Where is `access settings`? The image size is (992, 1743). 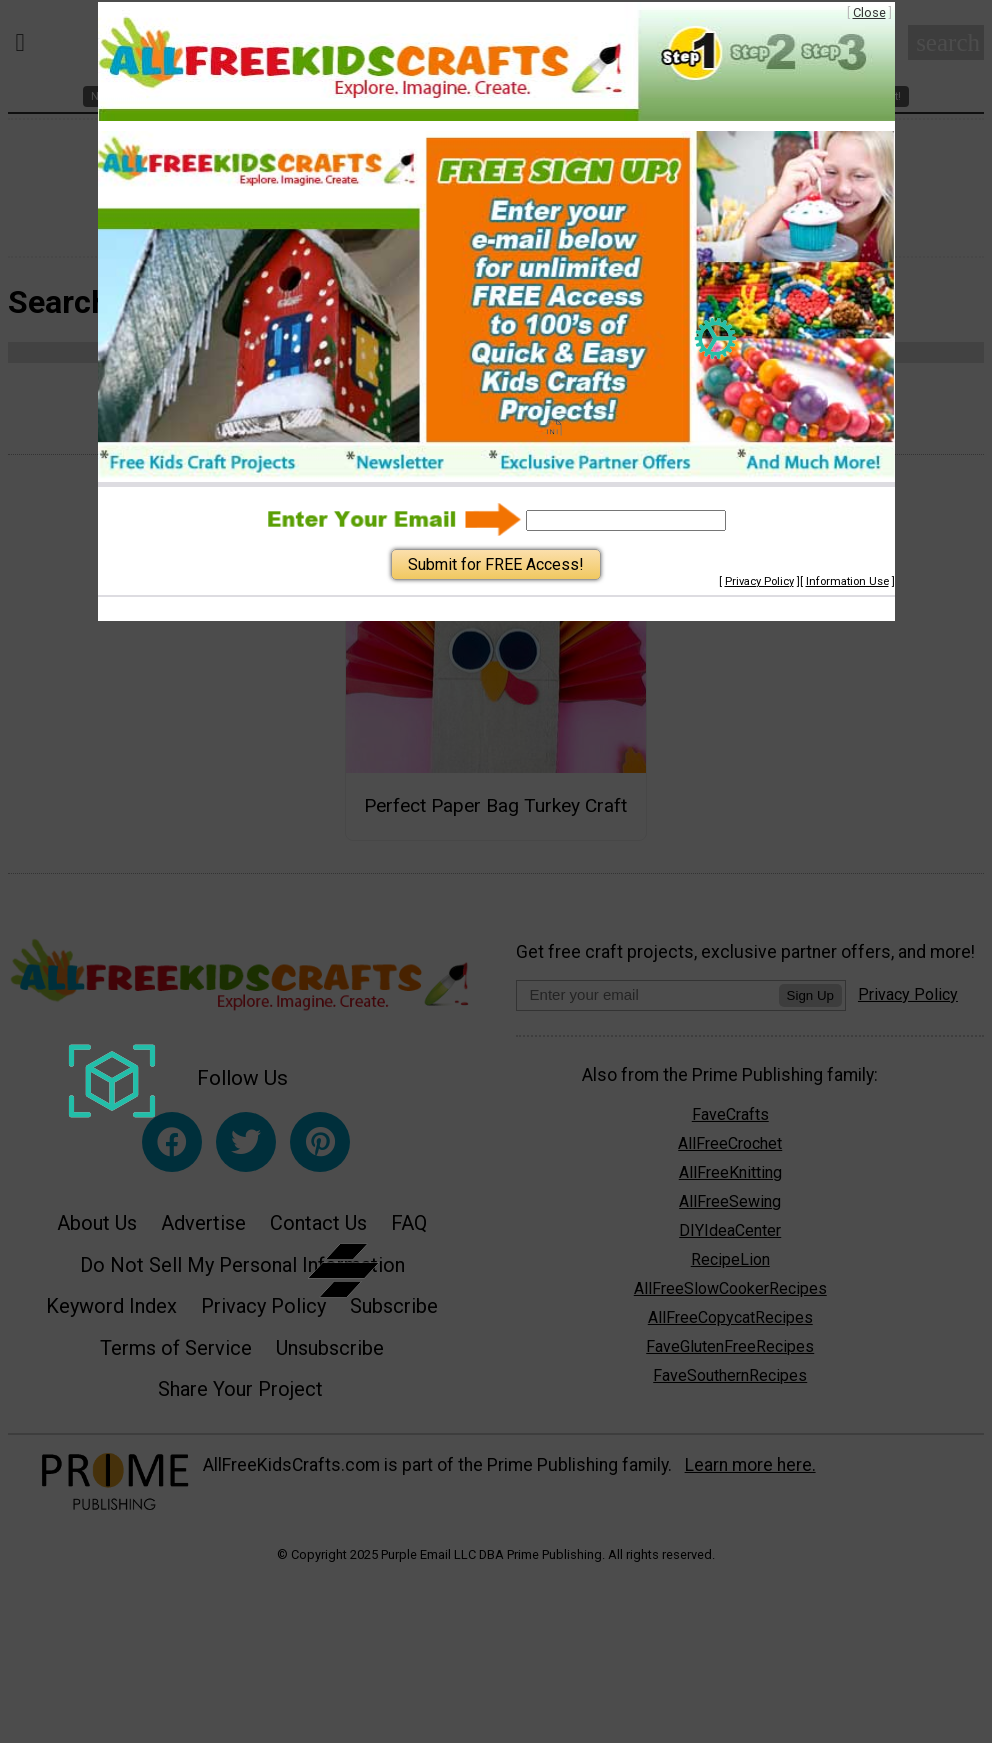 access settings is located at coordinates (715, 338).